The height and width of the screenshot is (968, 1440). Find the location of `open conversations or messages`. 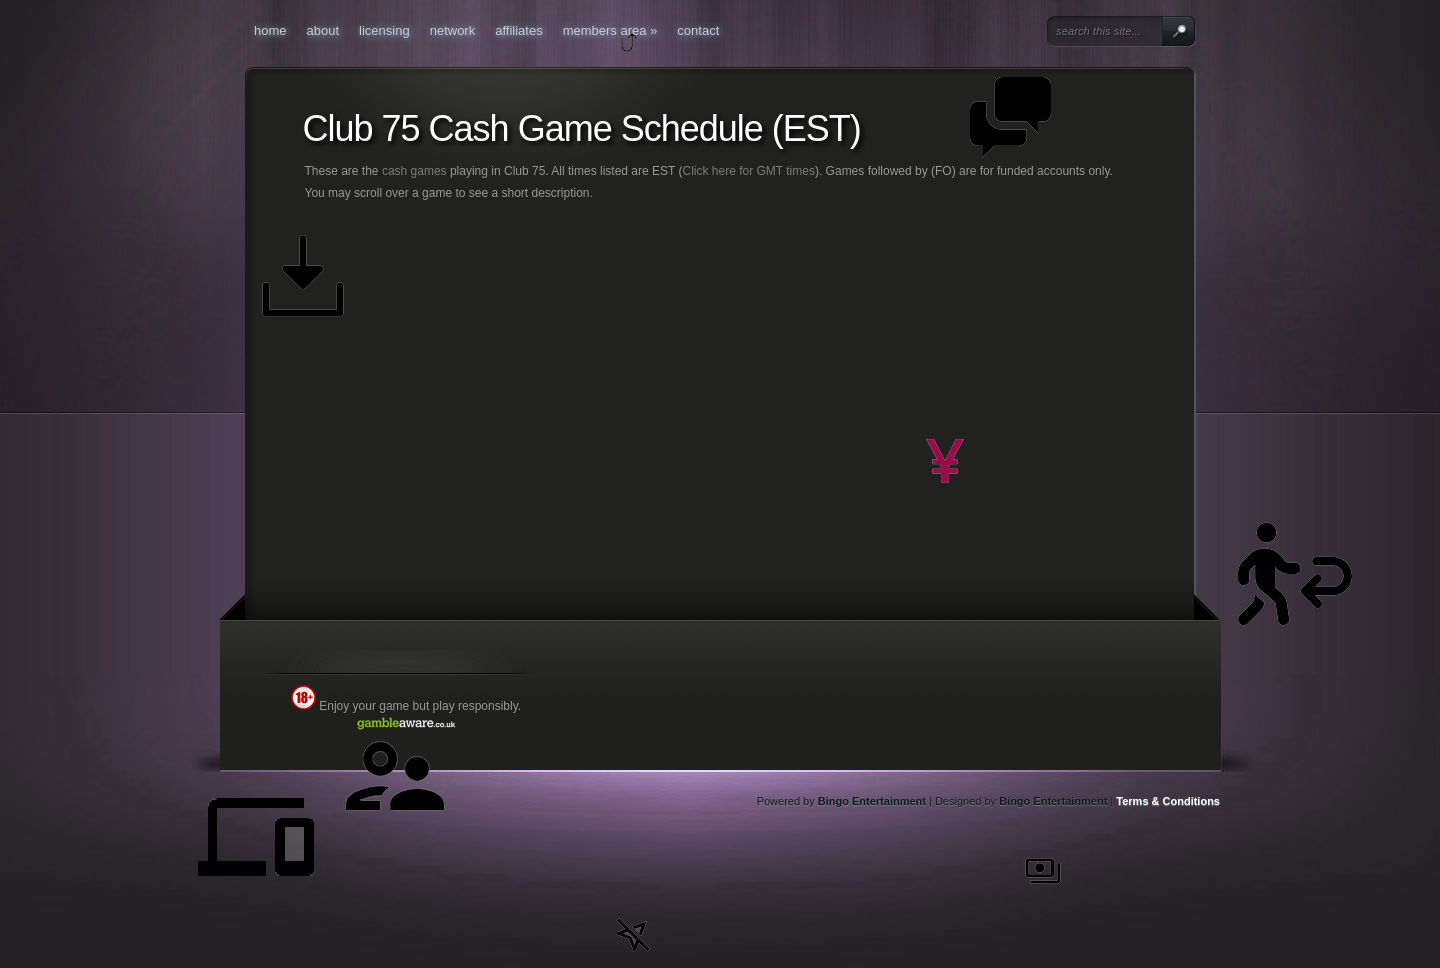

open conversations or messages is located at coordinates (1010, 117).